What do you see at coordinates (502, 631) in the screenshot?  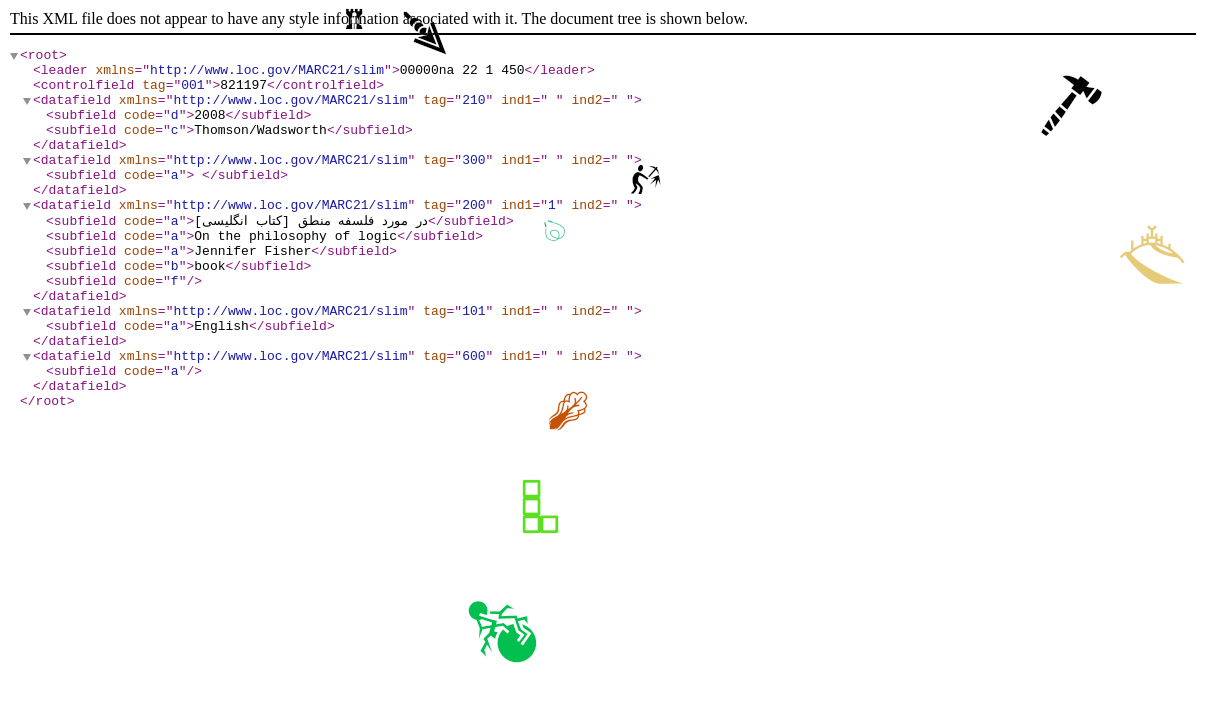 I see `indicates electrical or energy-based attack` at bounding box center [502, 631].